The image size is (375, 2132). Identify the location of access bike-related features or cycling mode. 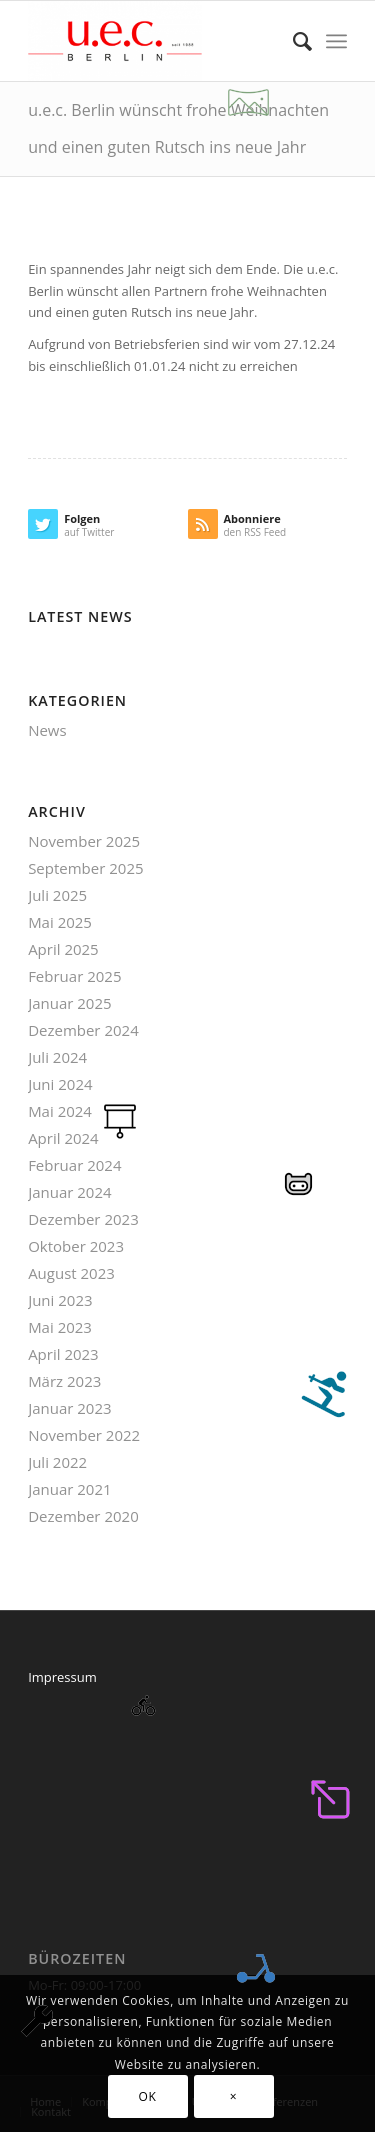
(143, 1705).